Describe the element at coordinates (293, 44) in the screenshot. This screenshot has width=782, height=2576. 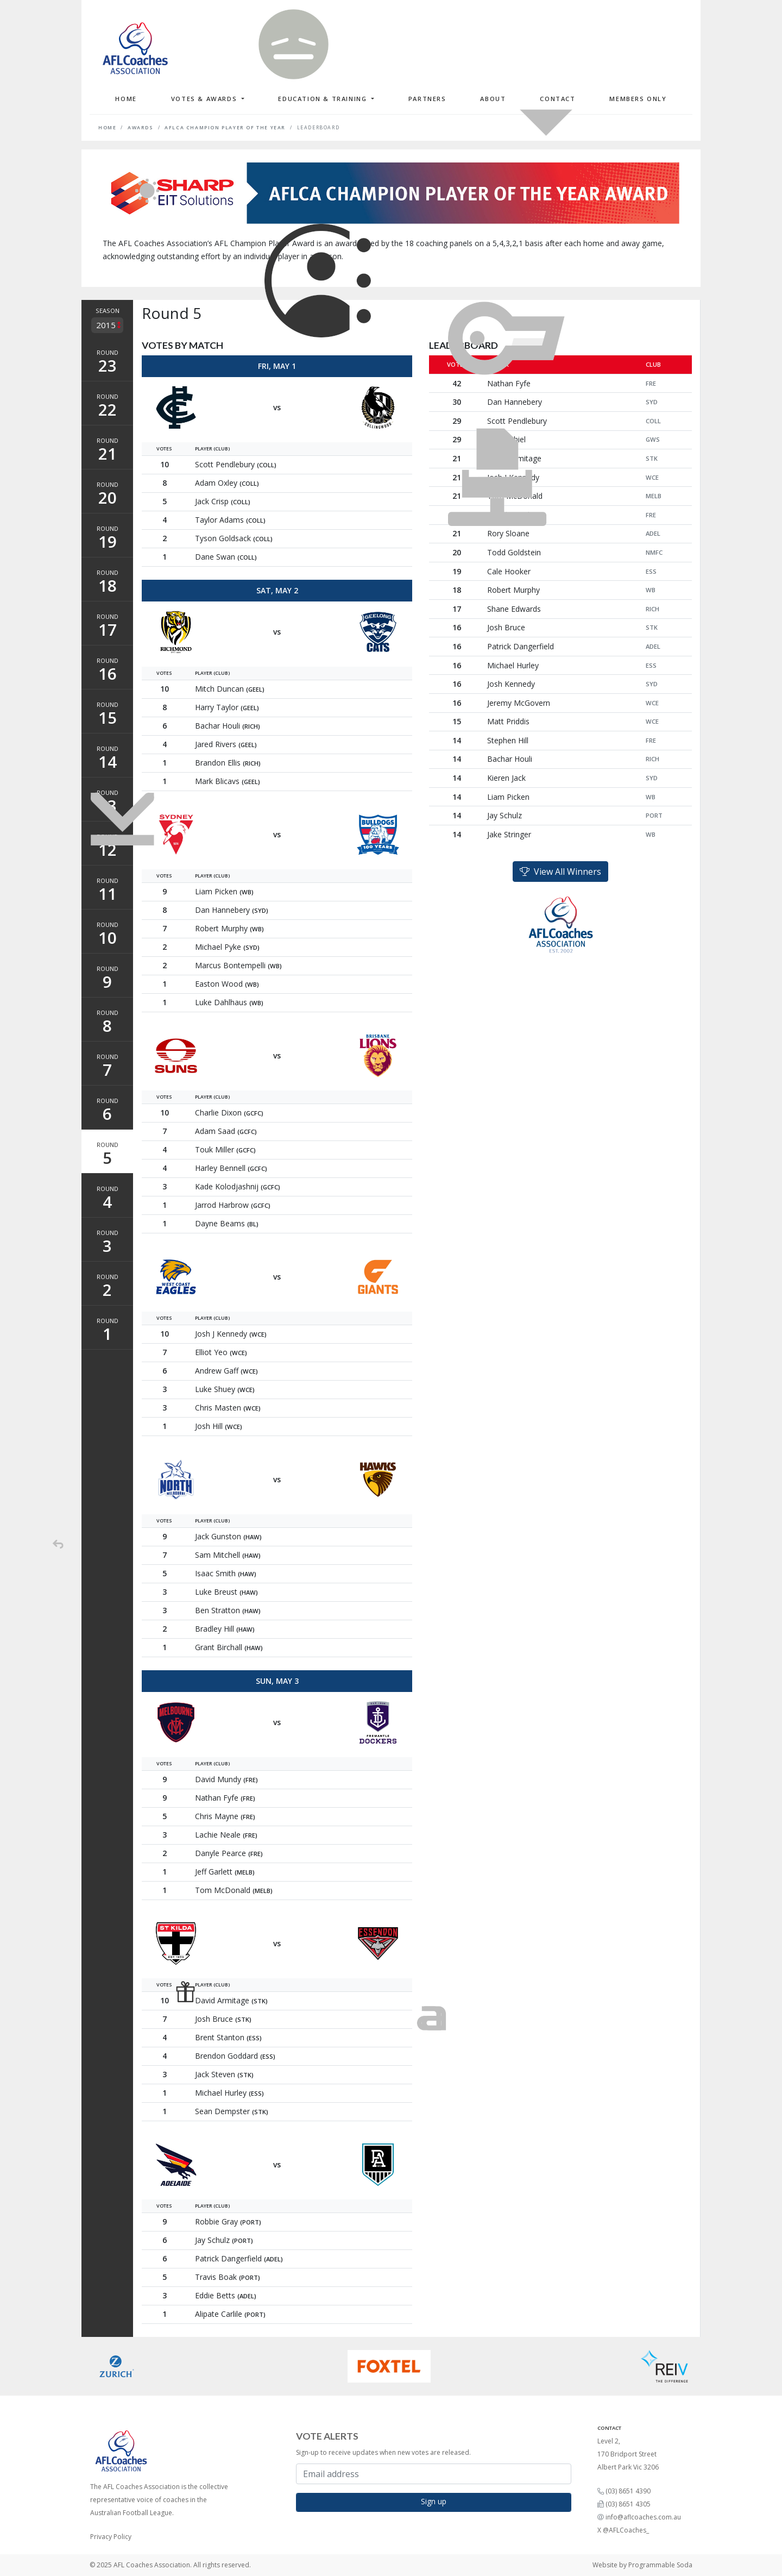
I see `indicates user is tired or exhausted` at that location.